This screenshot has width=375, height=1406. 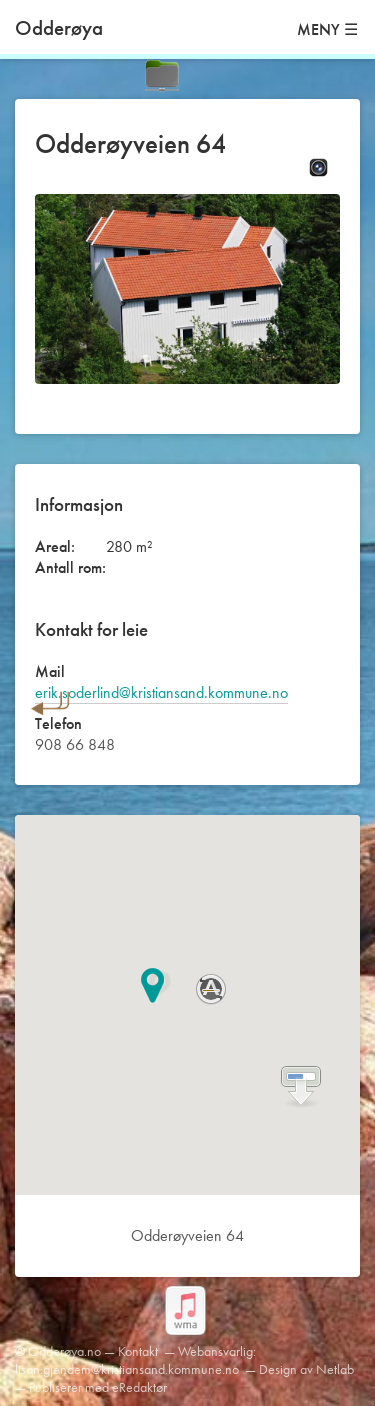 I want to click on check for available software updates, so click(x=211, y=989).